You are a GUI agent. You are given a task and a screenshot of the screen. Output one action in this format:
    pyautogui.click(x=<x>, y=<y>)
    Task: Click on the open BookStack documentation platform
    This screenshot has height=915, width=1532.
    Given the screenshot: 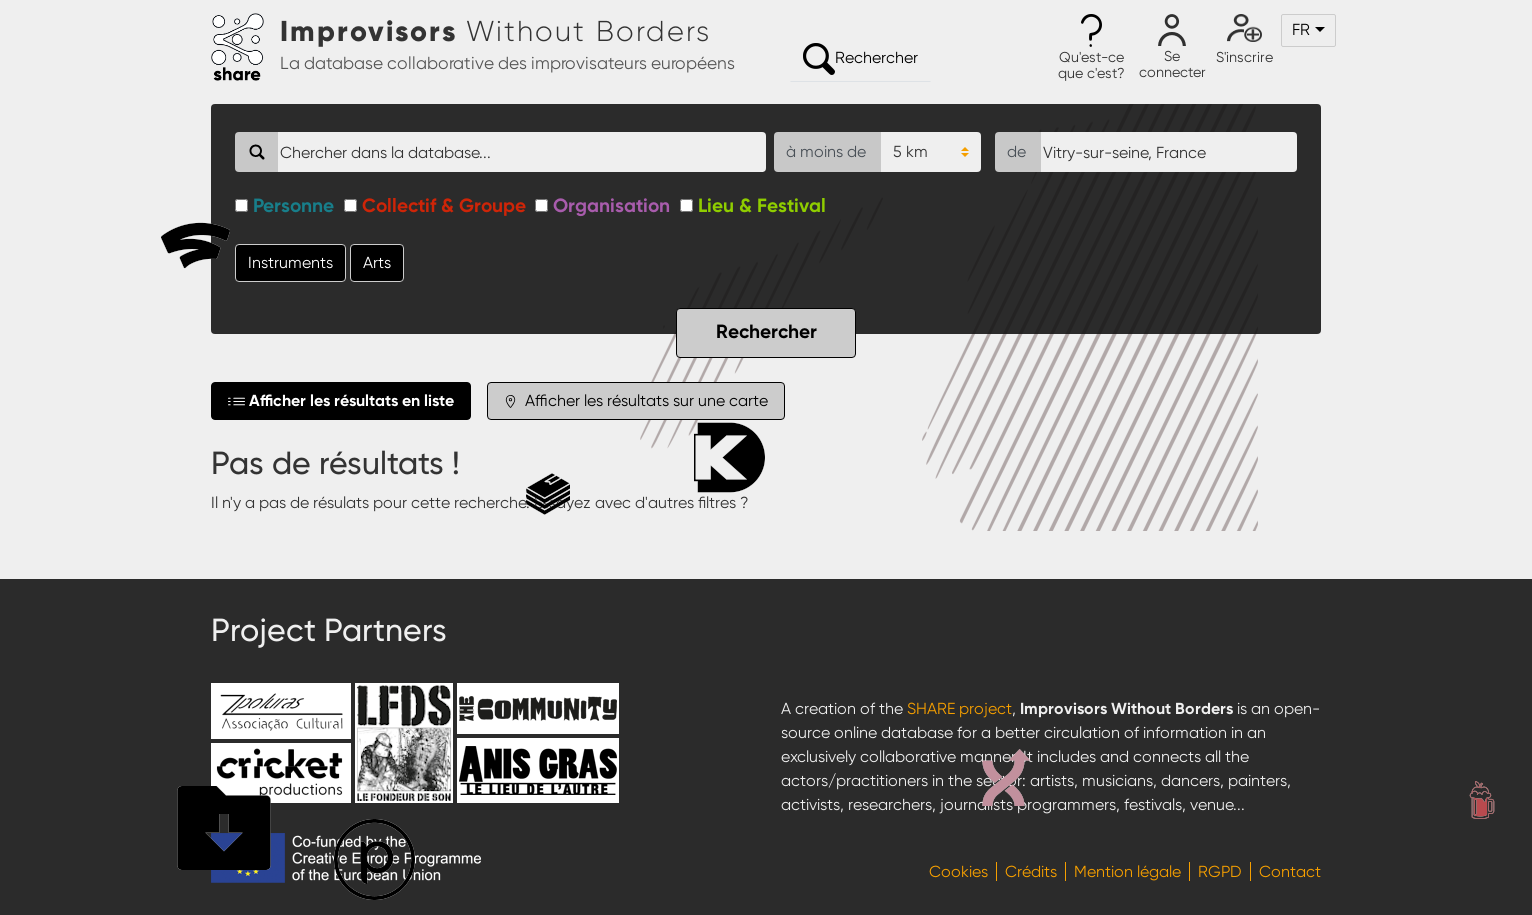 What is the action you would take?
    pyautogui.click(x=548, y=494)
    